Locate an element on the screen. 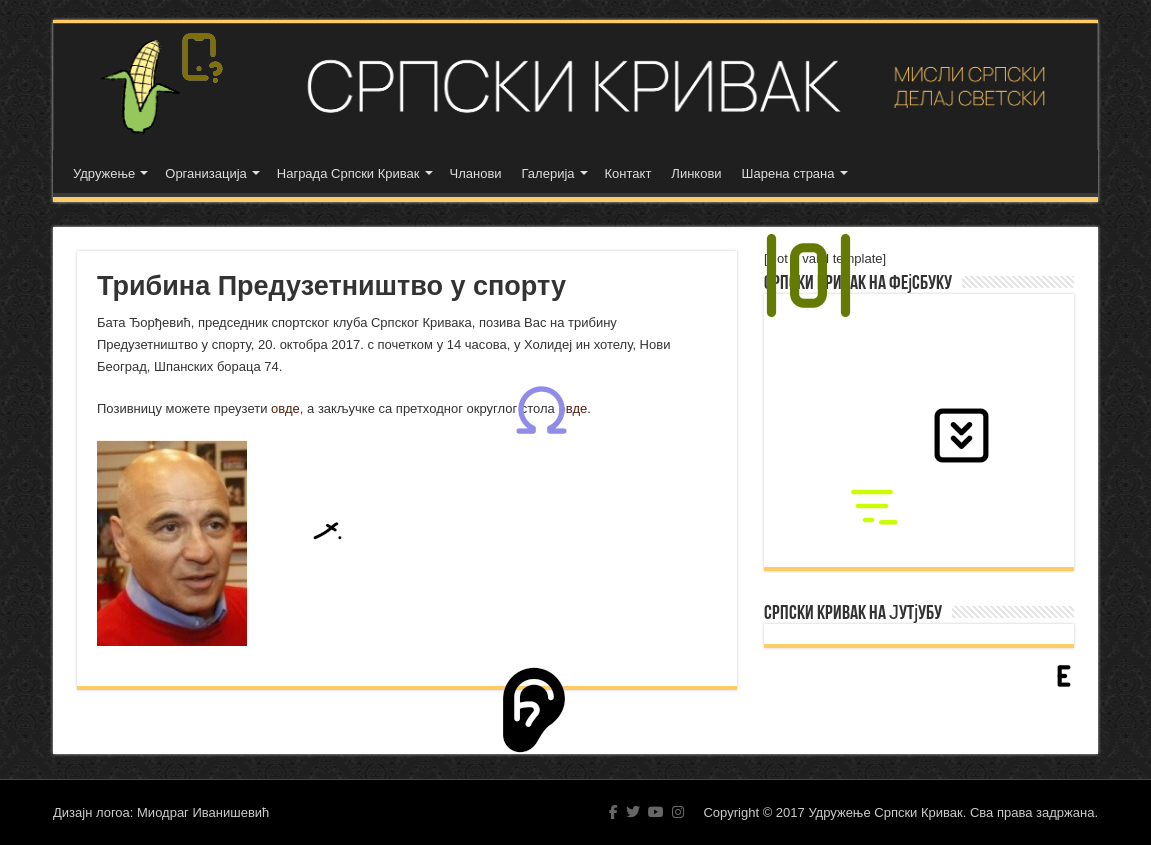 Image resolution: width=1151 pixels, height=845 pixels. indicates edge network connectivity status is located at coordinates (1064, 676).